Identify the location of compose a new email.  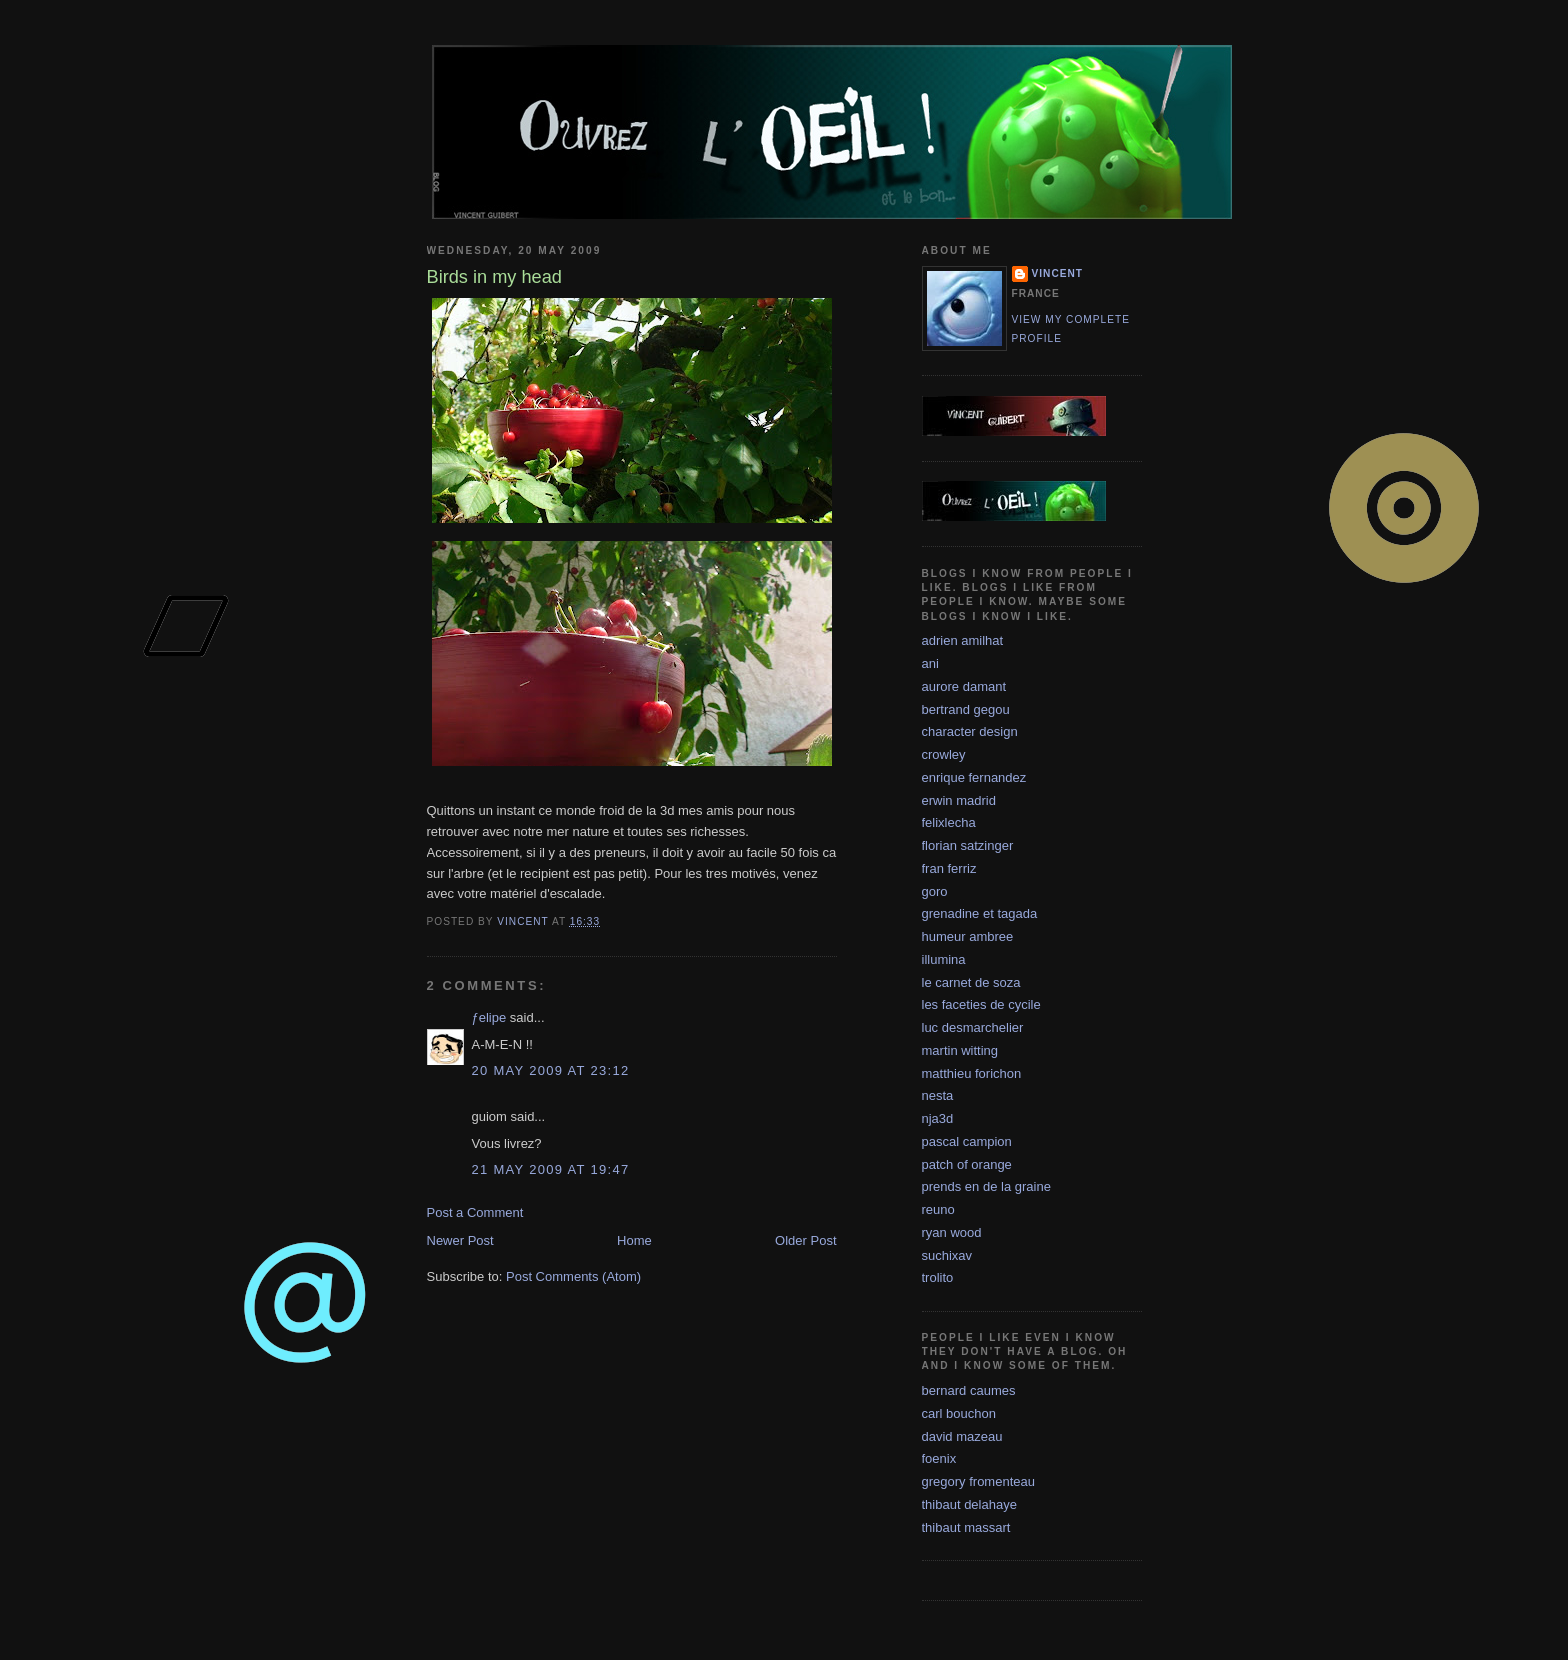
(305, 1303).